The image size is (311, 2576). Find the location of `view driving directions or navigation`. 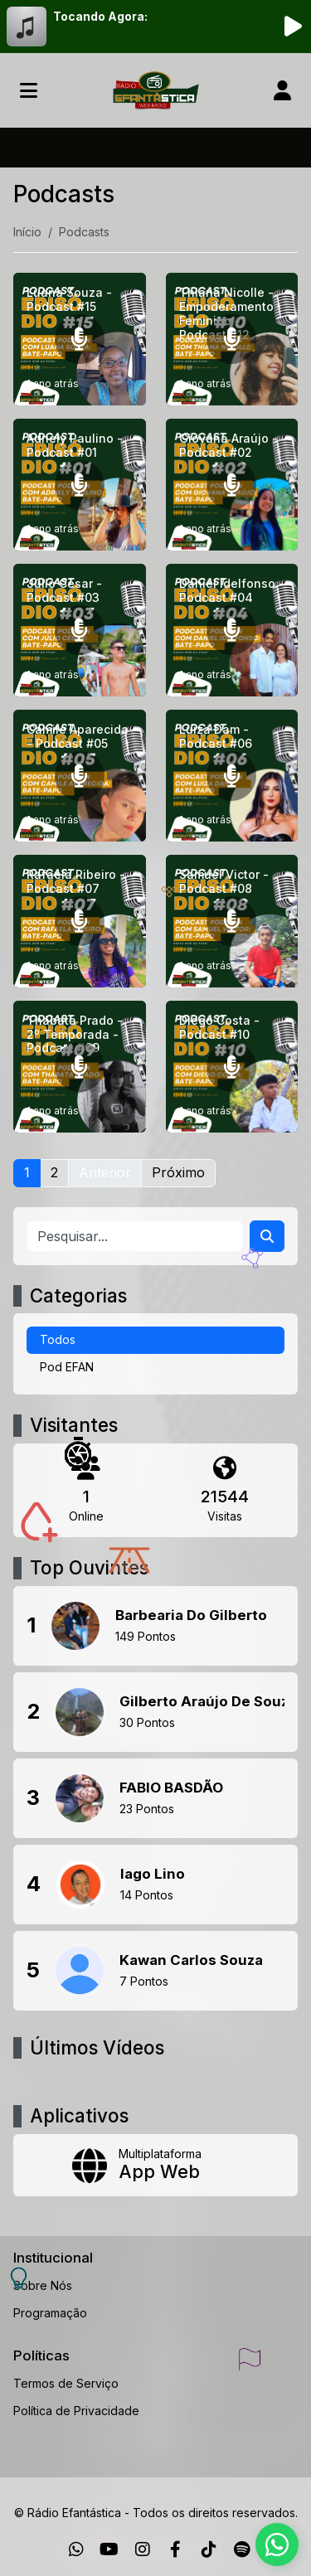

view driving directions or navigation is located at coordinates (129, 1560).